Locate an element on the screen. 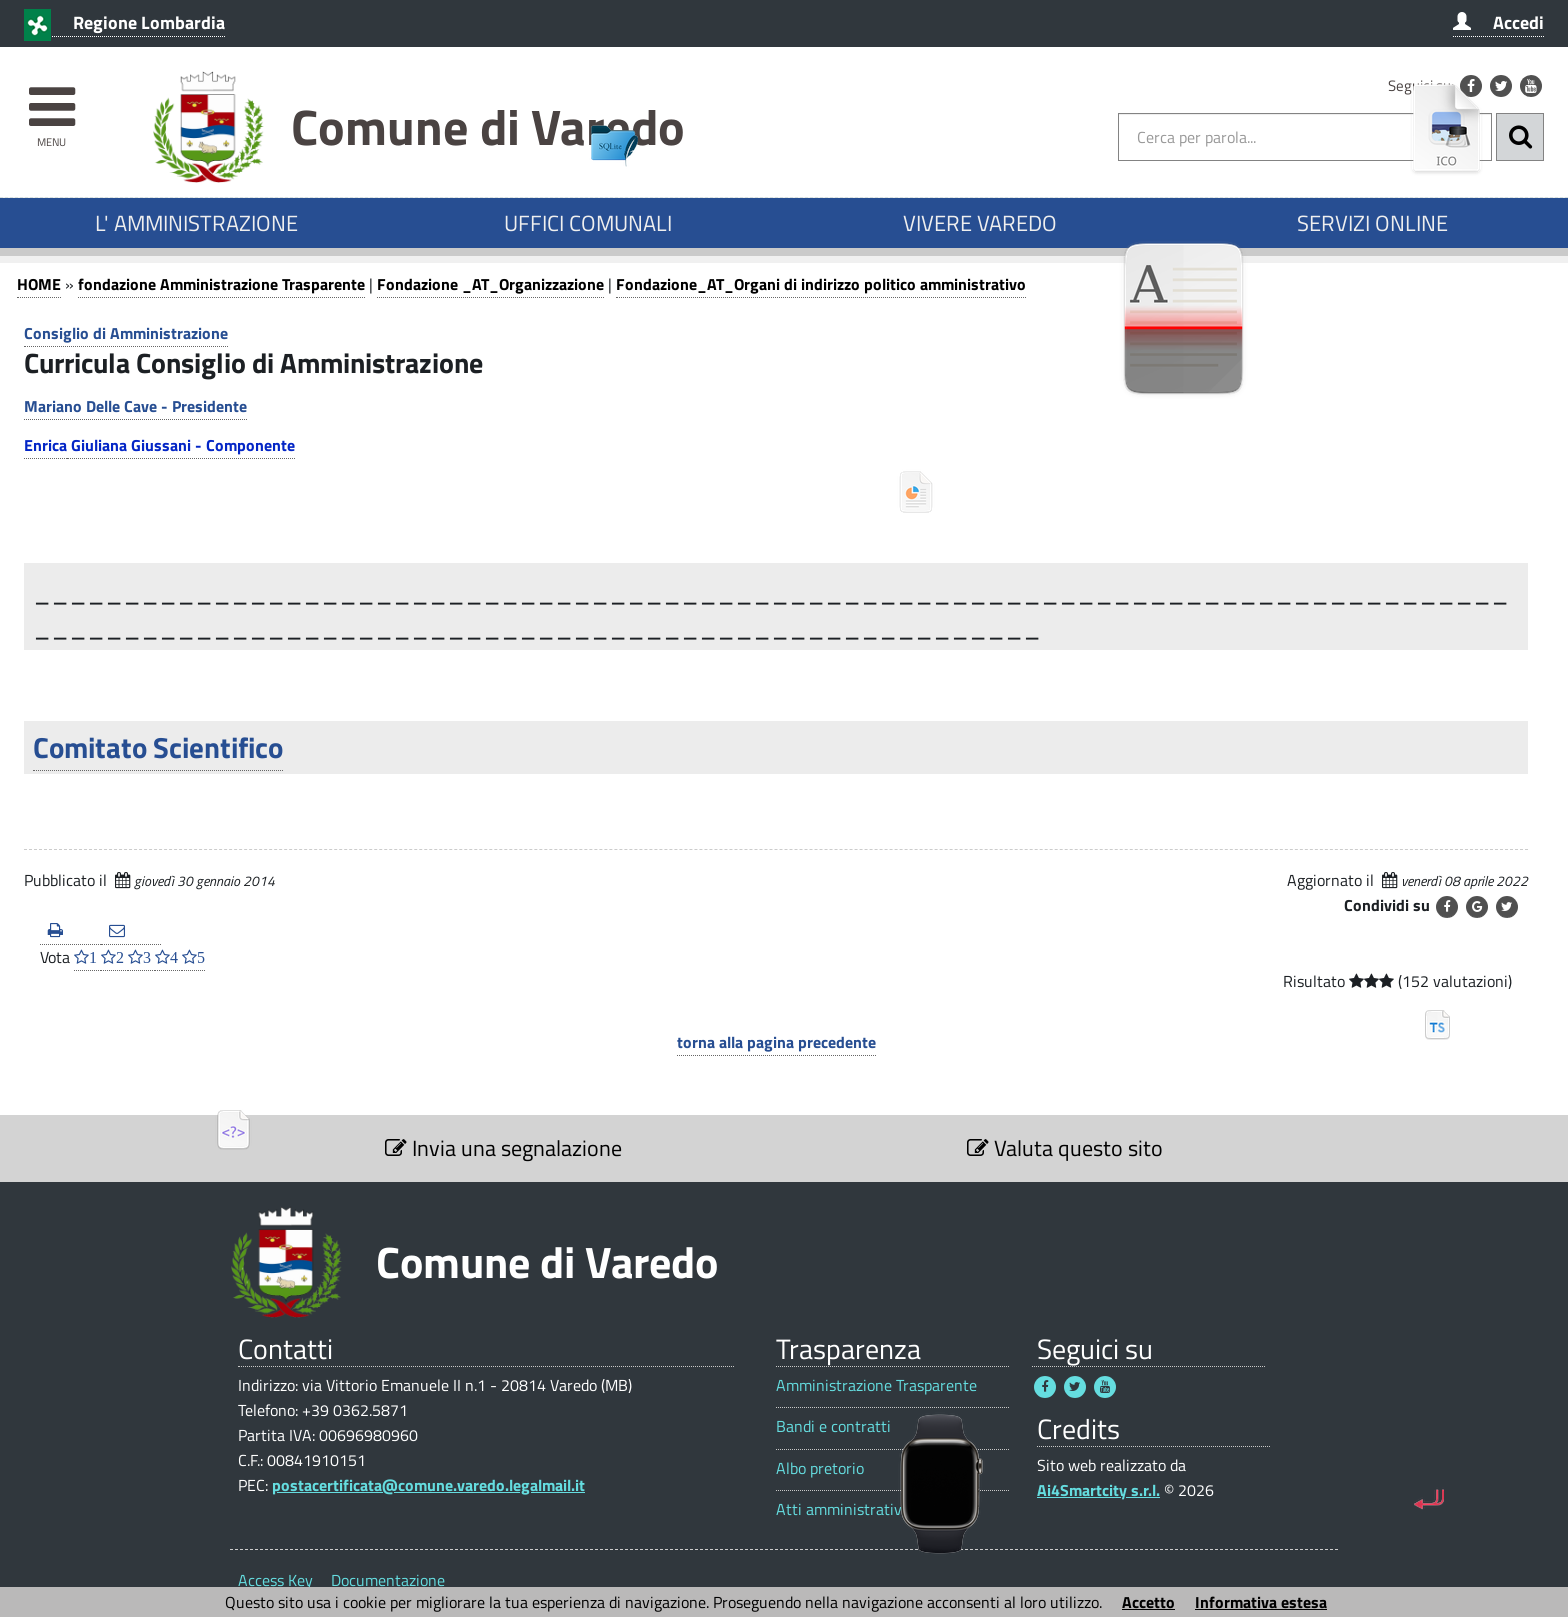 This screenshot has height=1617, width=1568. a PHP source code file is located at coordinates (233, 1129).